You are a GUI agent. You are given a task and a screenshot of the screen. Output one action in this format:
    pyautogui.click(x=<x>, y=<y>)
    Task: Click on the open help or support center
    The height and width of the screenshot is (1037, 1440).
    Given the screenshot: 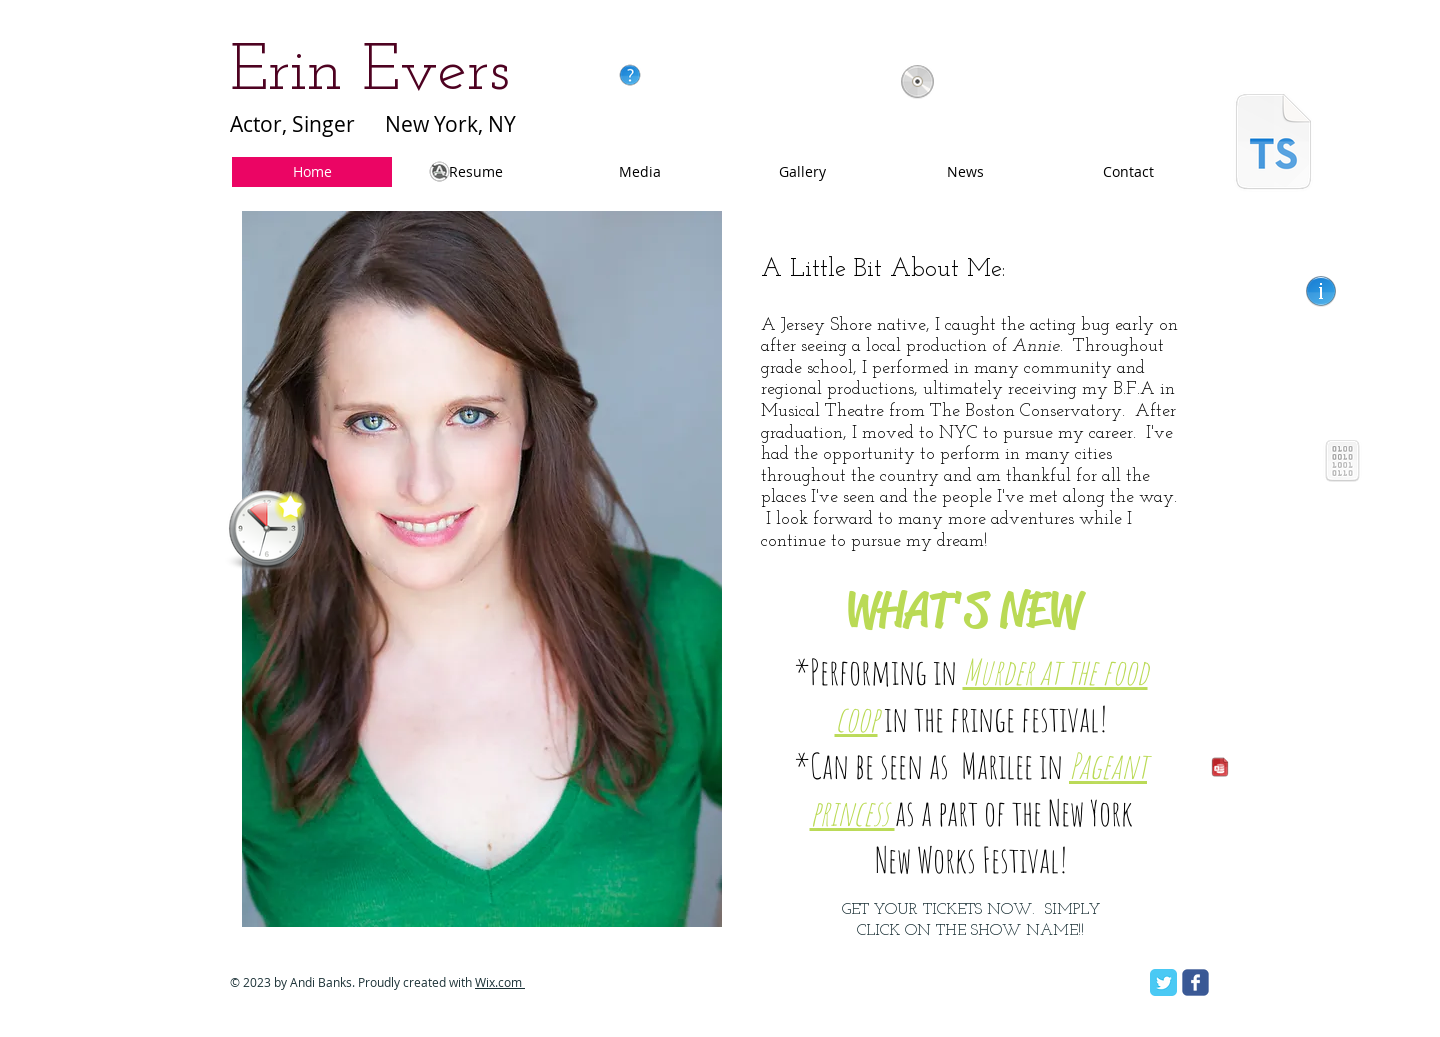 What is the action you would take?
    pyautogui.click(x=630, y=75)
    